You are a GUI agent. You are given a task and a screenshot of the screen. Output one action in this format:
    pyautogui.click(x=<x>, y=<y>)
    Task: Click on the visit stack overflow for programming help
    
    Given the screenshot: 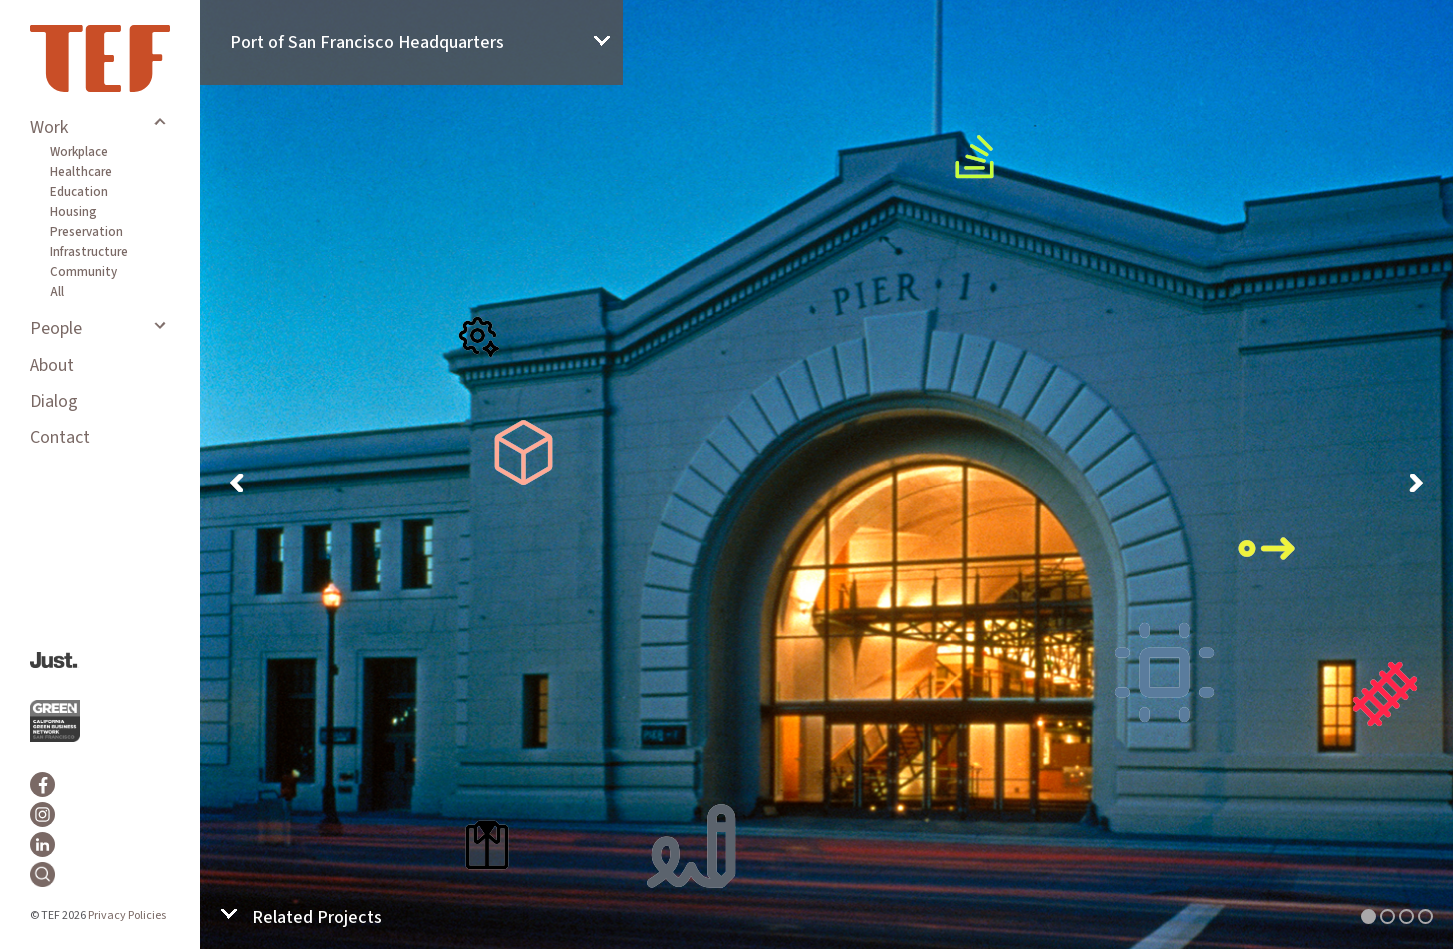 What is the action you would take?
    pyautogui.click(x=974, y=157)
    